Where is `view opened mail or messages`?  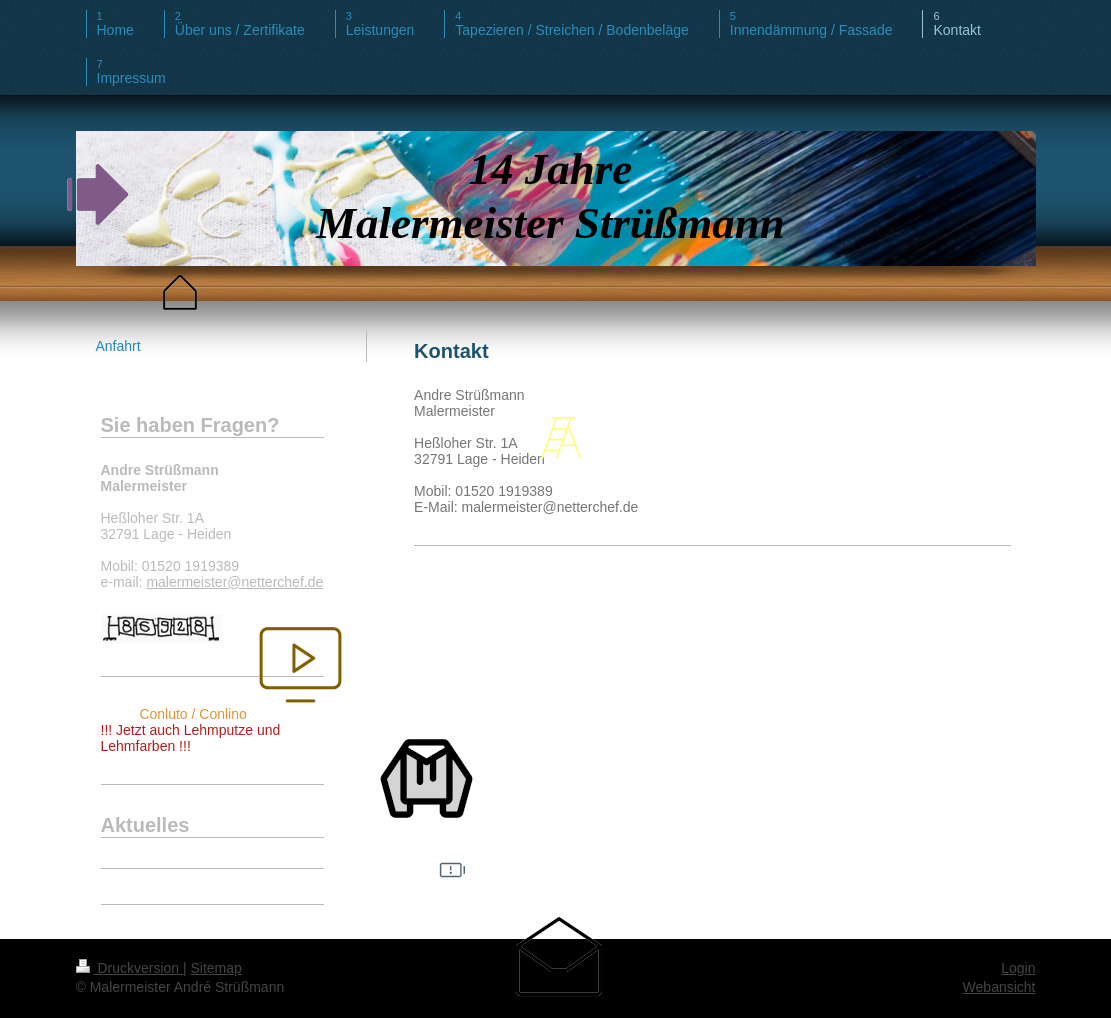 view opened mail or messages is located at coordinates (559, 960).